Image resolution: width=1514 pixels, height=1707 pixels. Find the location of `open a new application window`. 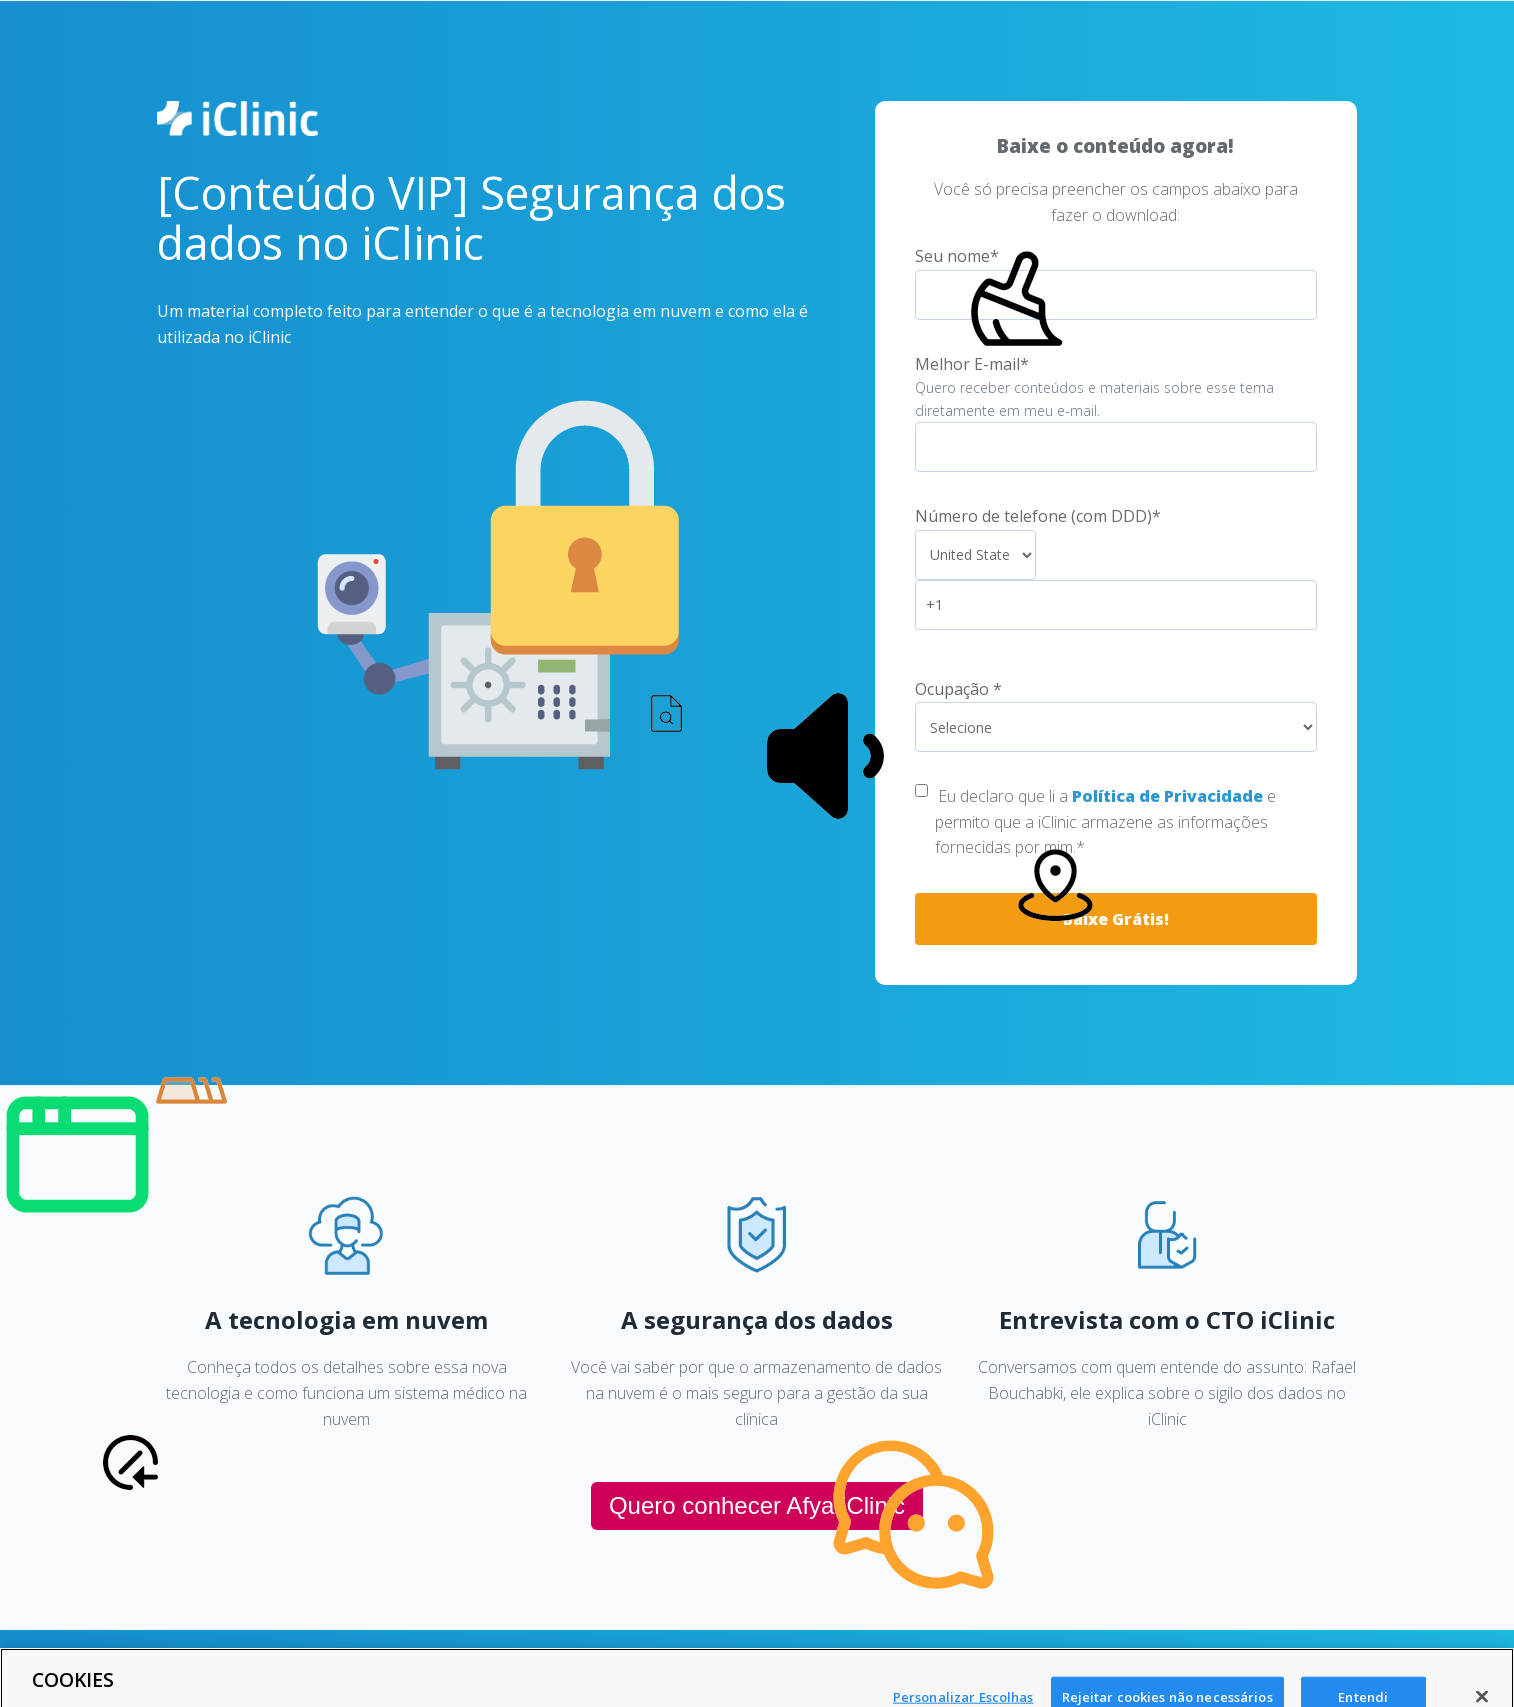

open a new application window is located at coordinates (77, 1154).